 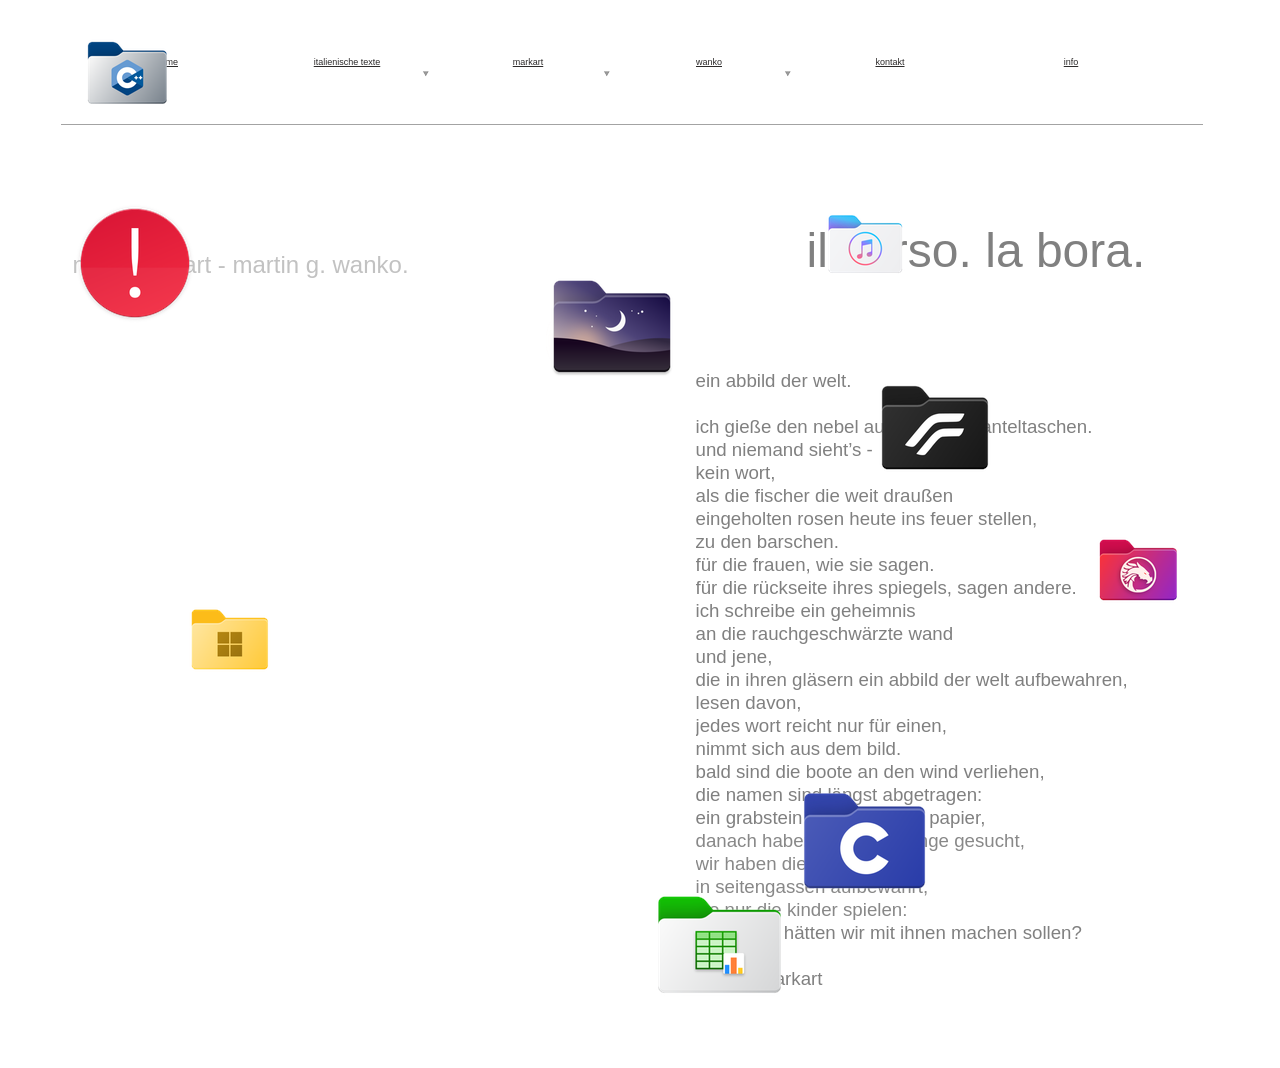 I want to click on open resurrection remix ROM folder, so click(x=934, y=430).